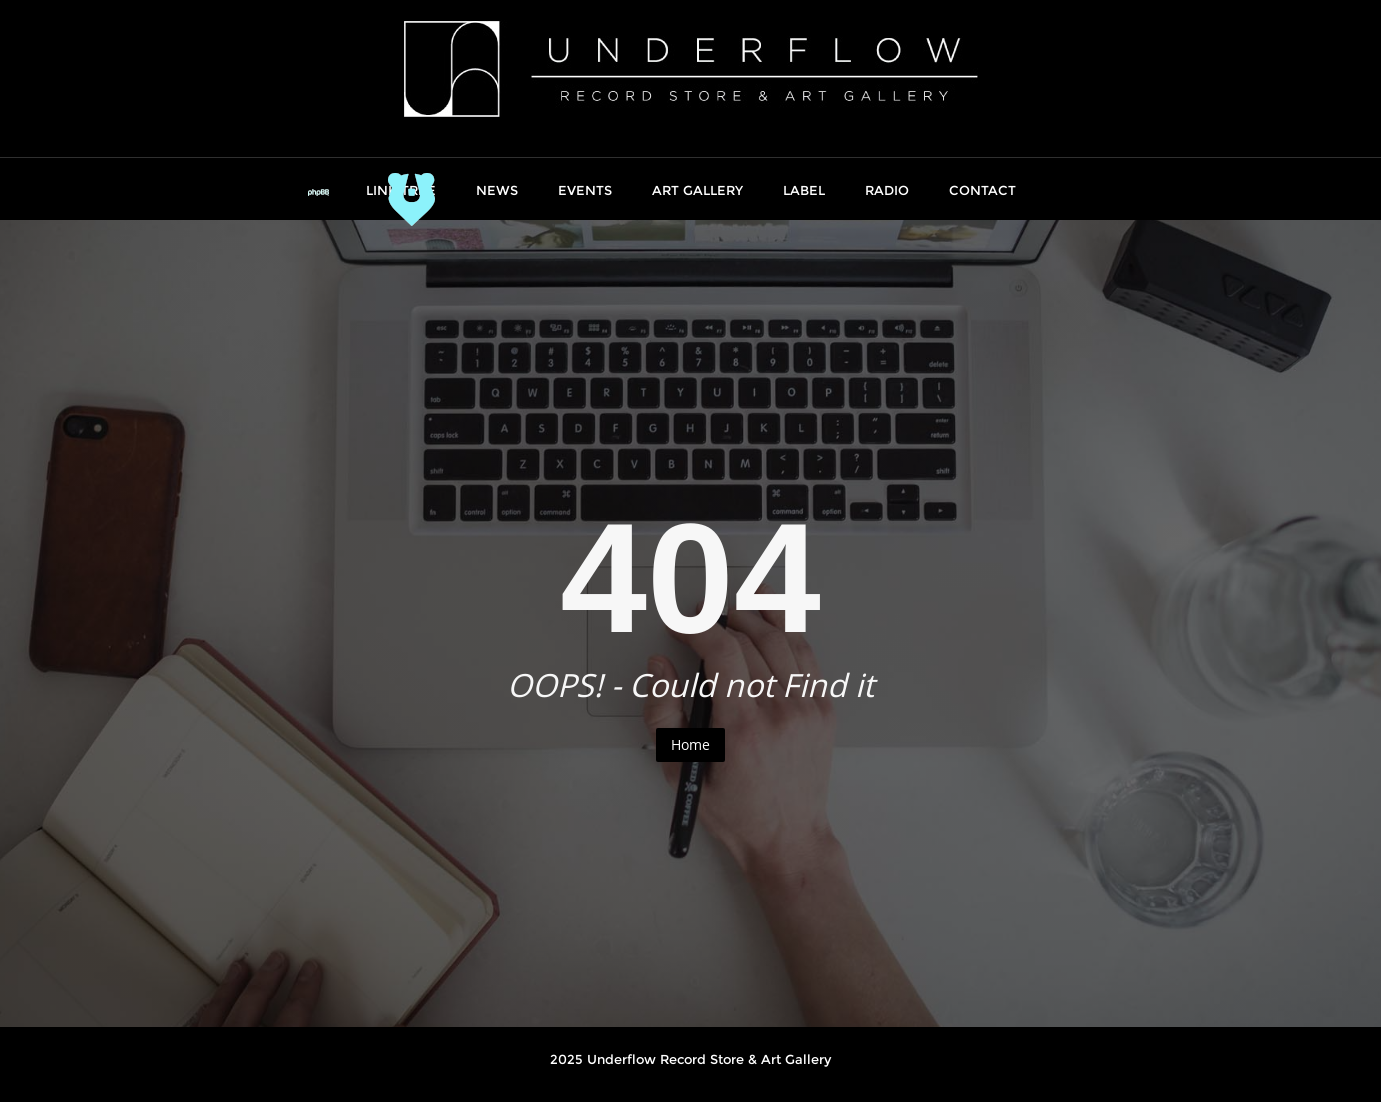  What do you see at coordinates (411, 199) in the screenshot?
I see `open the Uptime Kuma monitoring dashboard` at bounding box center [411, 199].